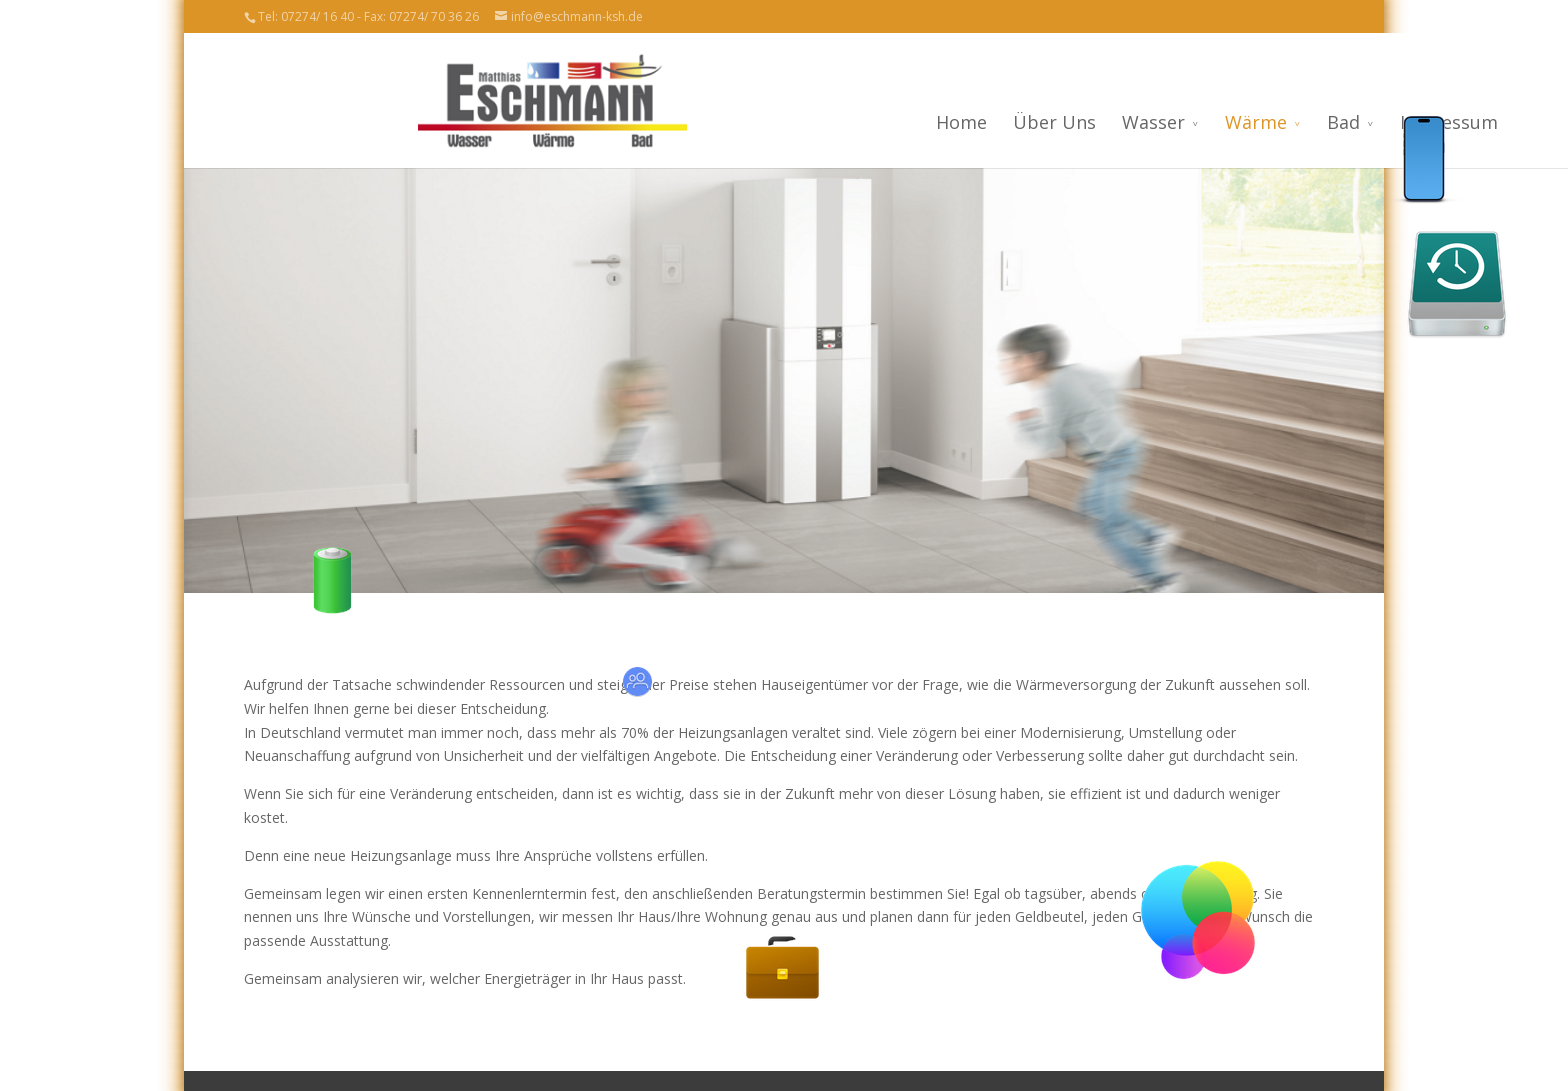 The height and width of the screenshot is (1091, 1568). I want to click on indicates a connected iPhone device, so click(1424, 160).